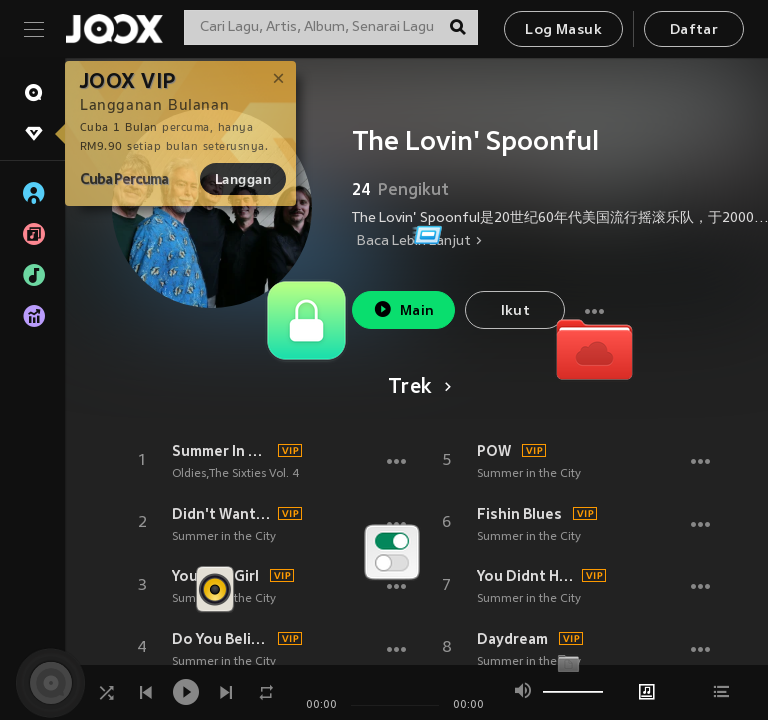  Describe the element at coordinates (306, 320) in the screenshot. I see `lock your screen` at that location.